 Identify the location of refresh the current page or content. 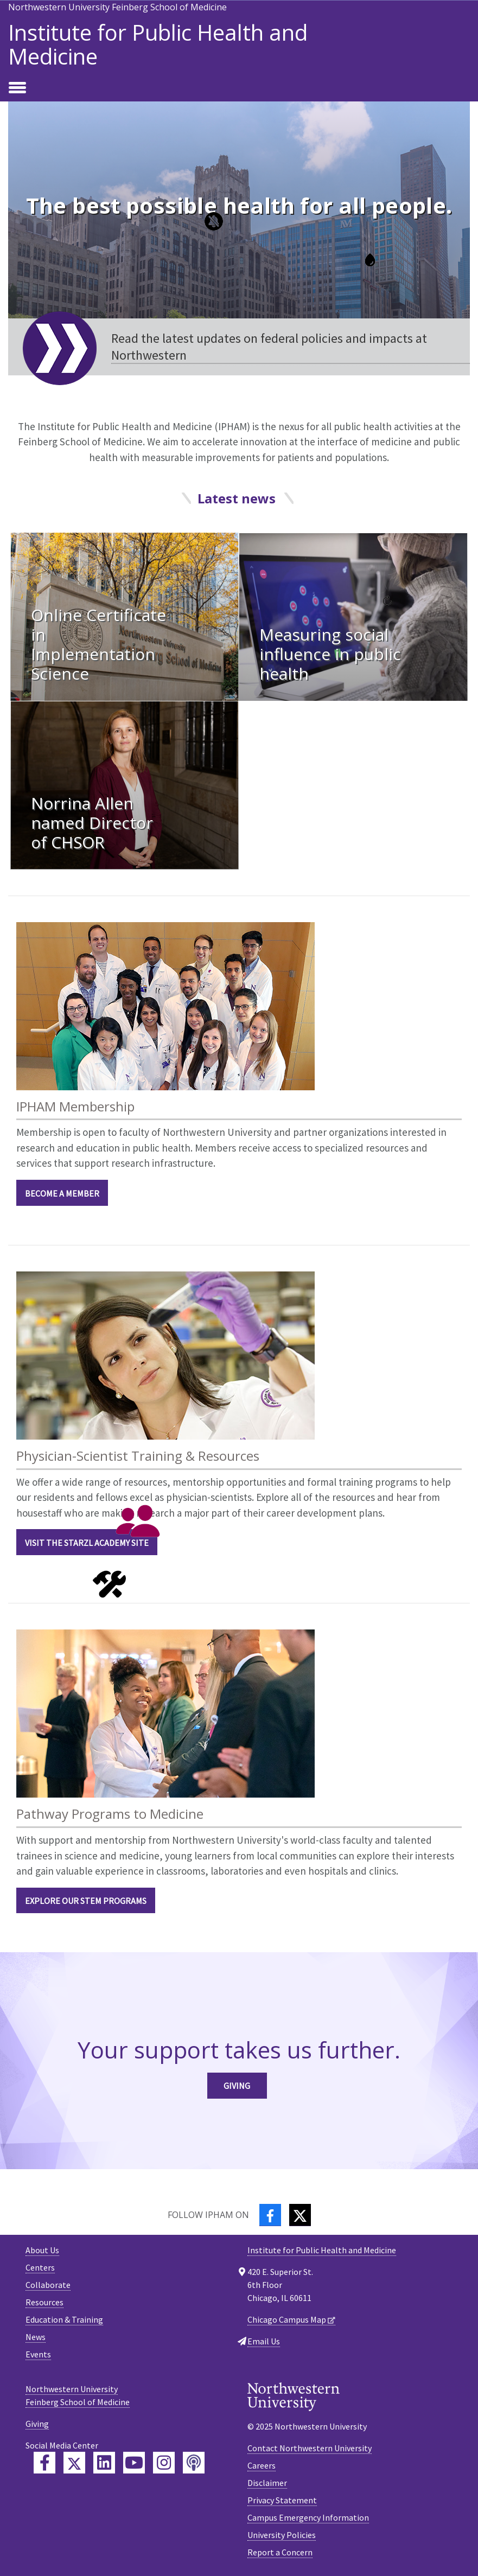
(387, 600).